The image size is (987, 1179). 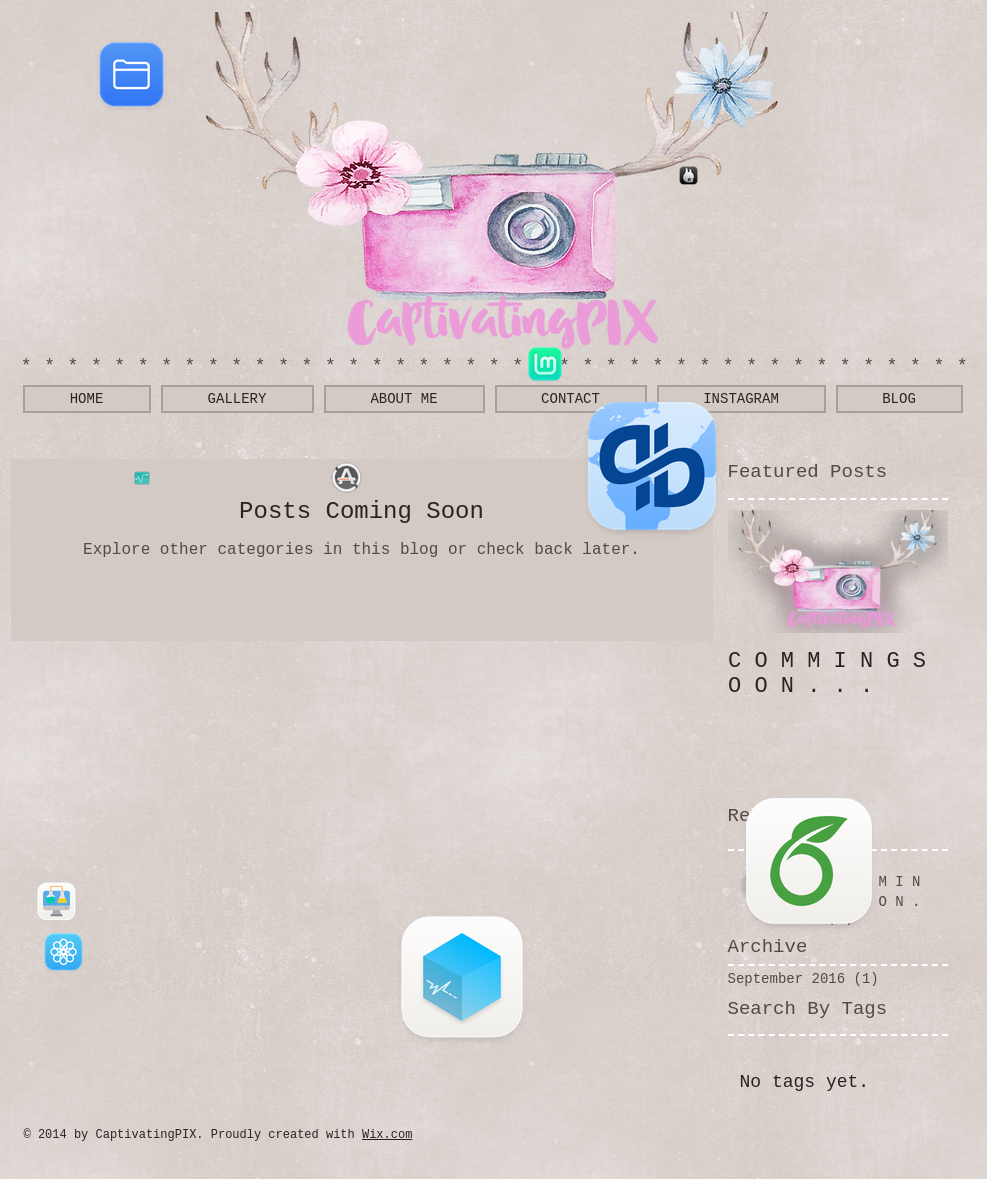 What do you see at coordinates (545, 364) in the screenshot?
I see `open linux mint welcome screen` at bounding box center [545, 364].